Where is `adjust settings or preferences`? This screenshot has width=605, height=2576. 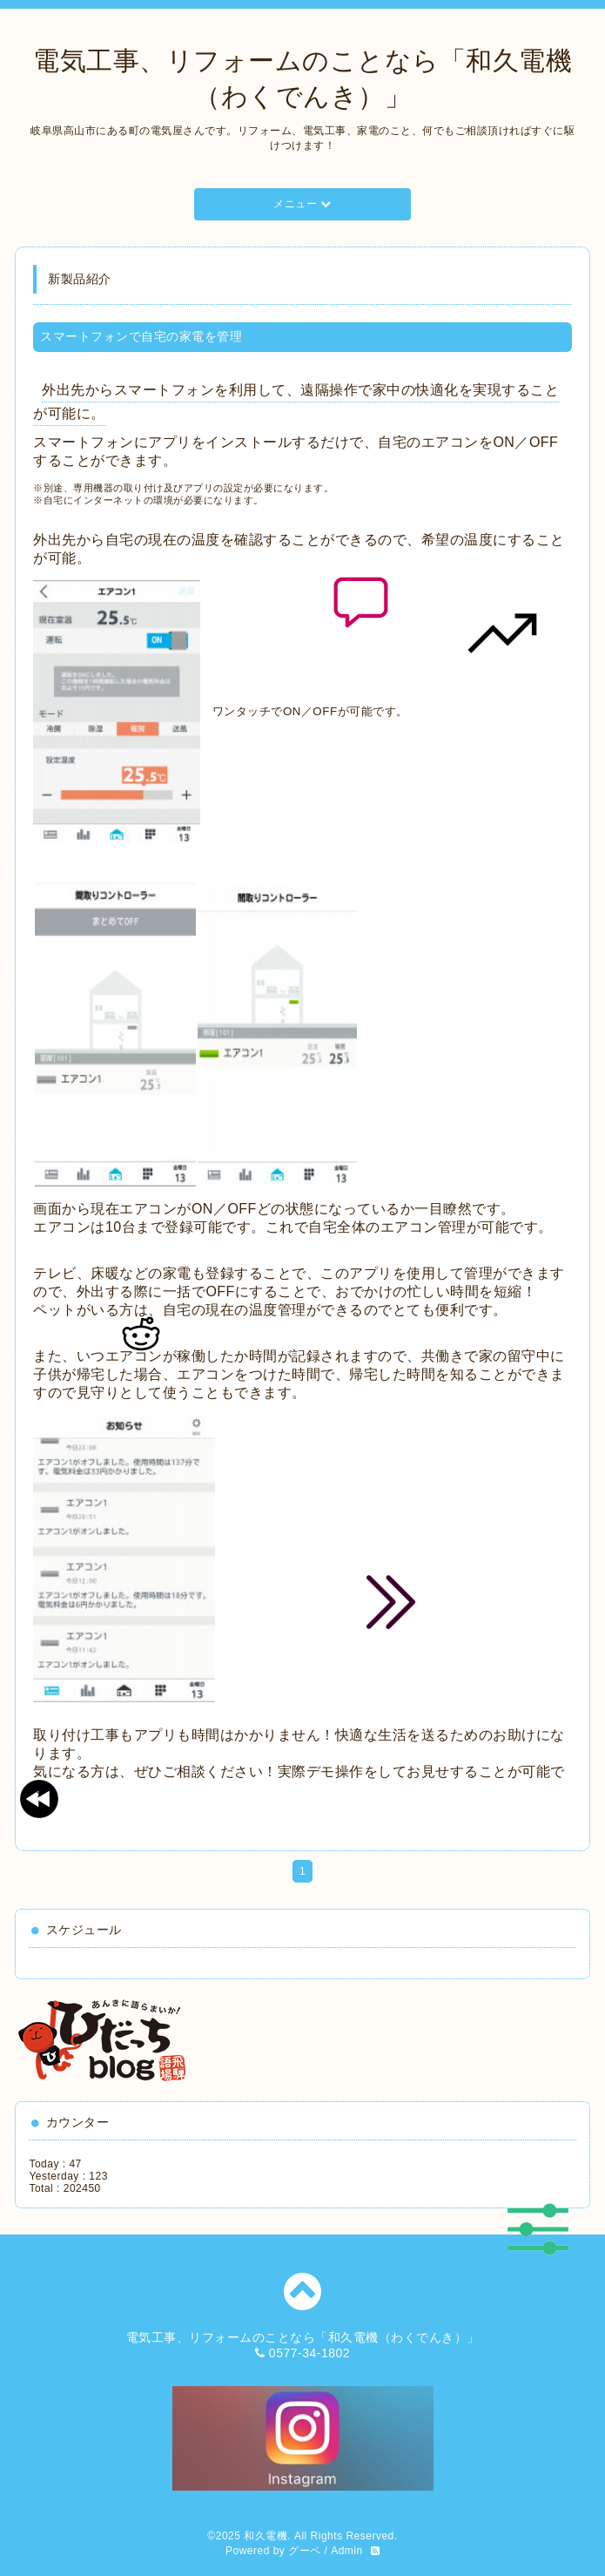 adjust settings or preferences is located at coordinates (538, 2229).